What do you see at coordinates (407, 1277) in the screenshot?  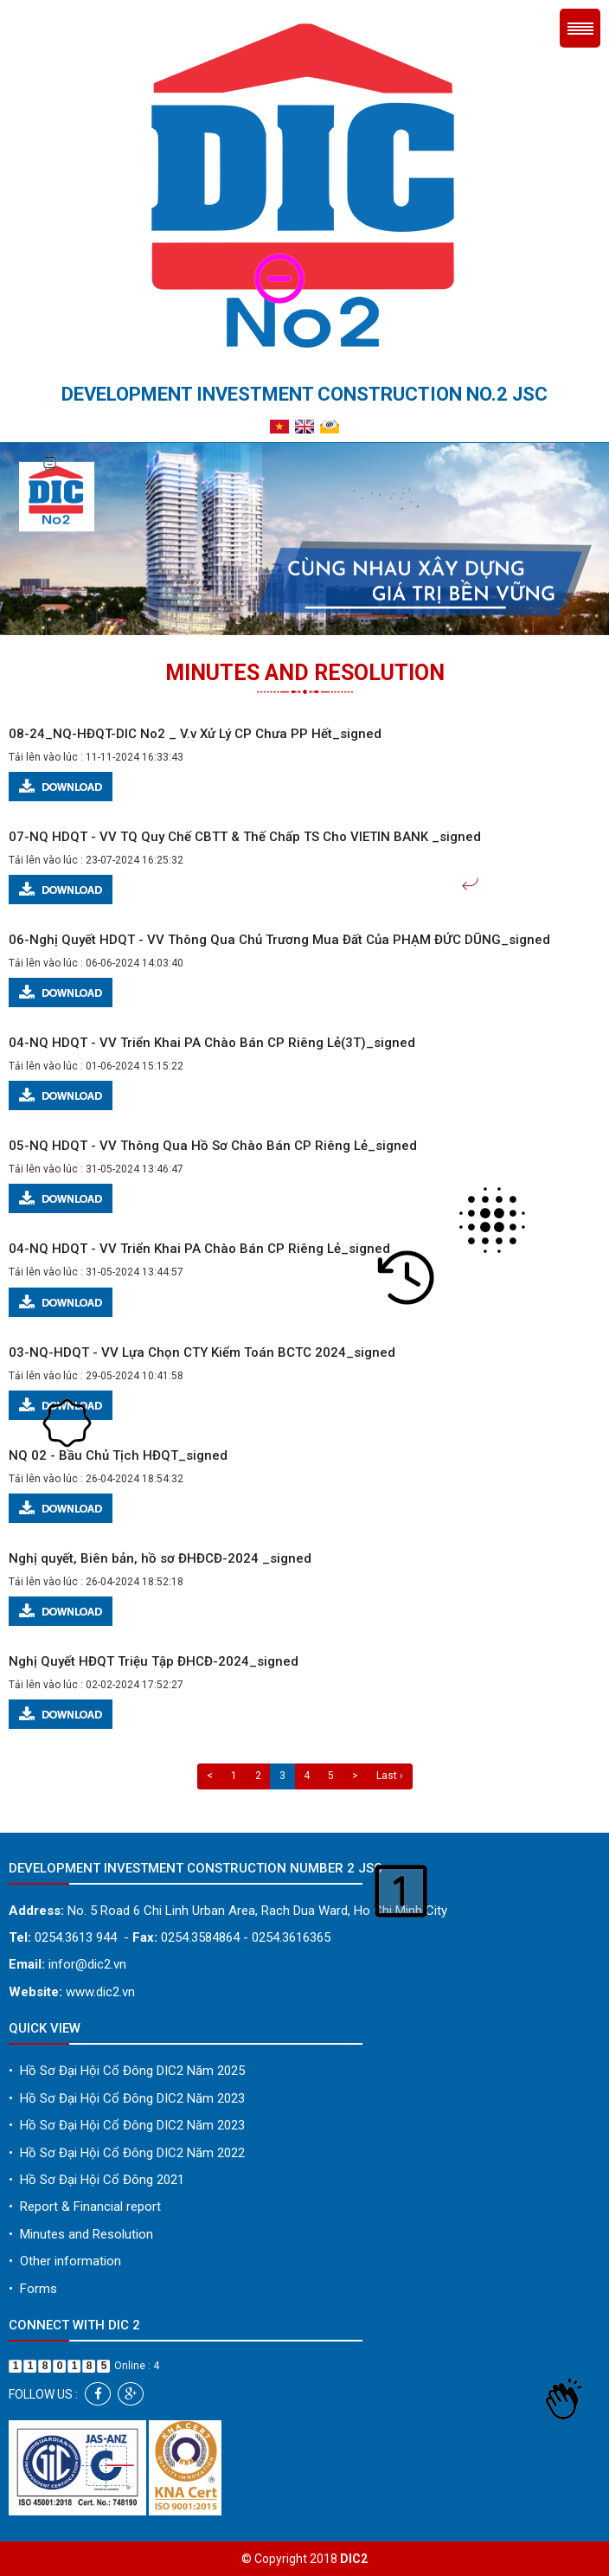 I see `view history or recent activity` at bounding box center [407, 1277].